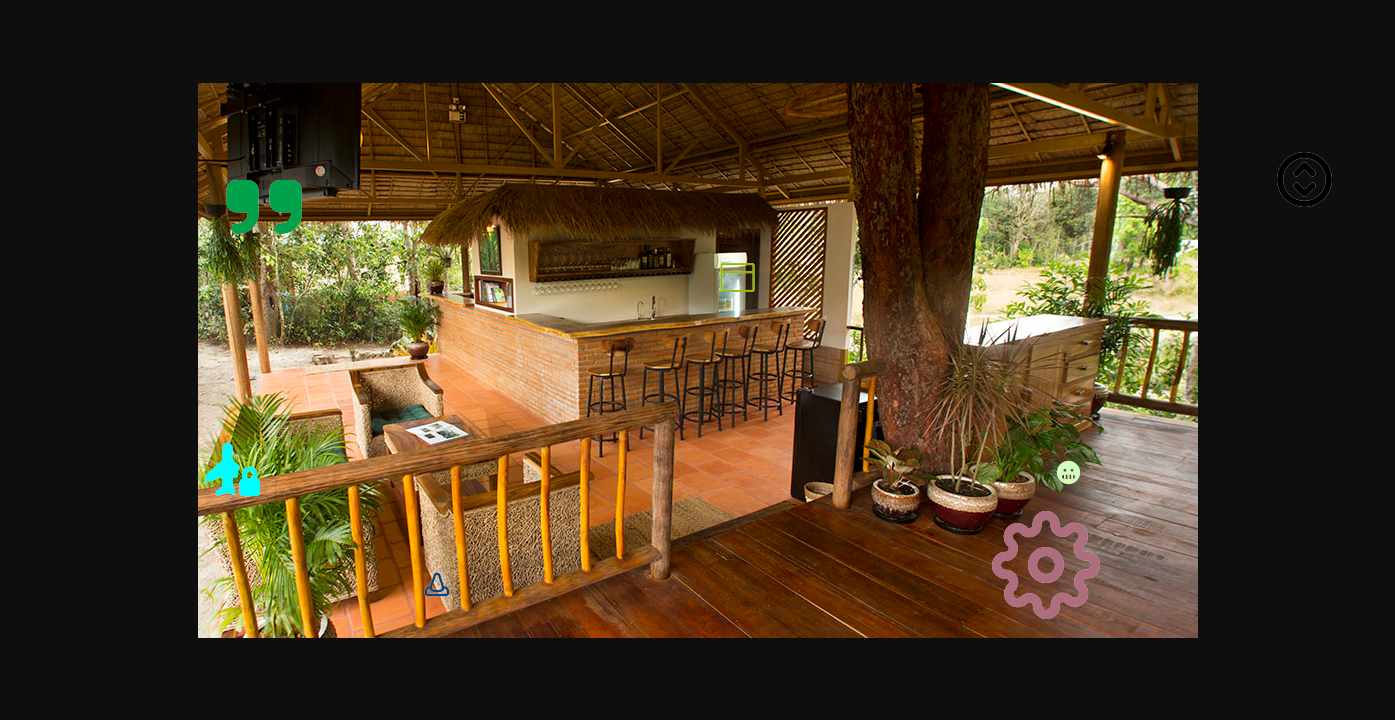  What do you see at coordinates (737, 277) in the screenshot?
I see `open web browser` at bounding box center [737, 277].